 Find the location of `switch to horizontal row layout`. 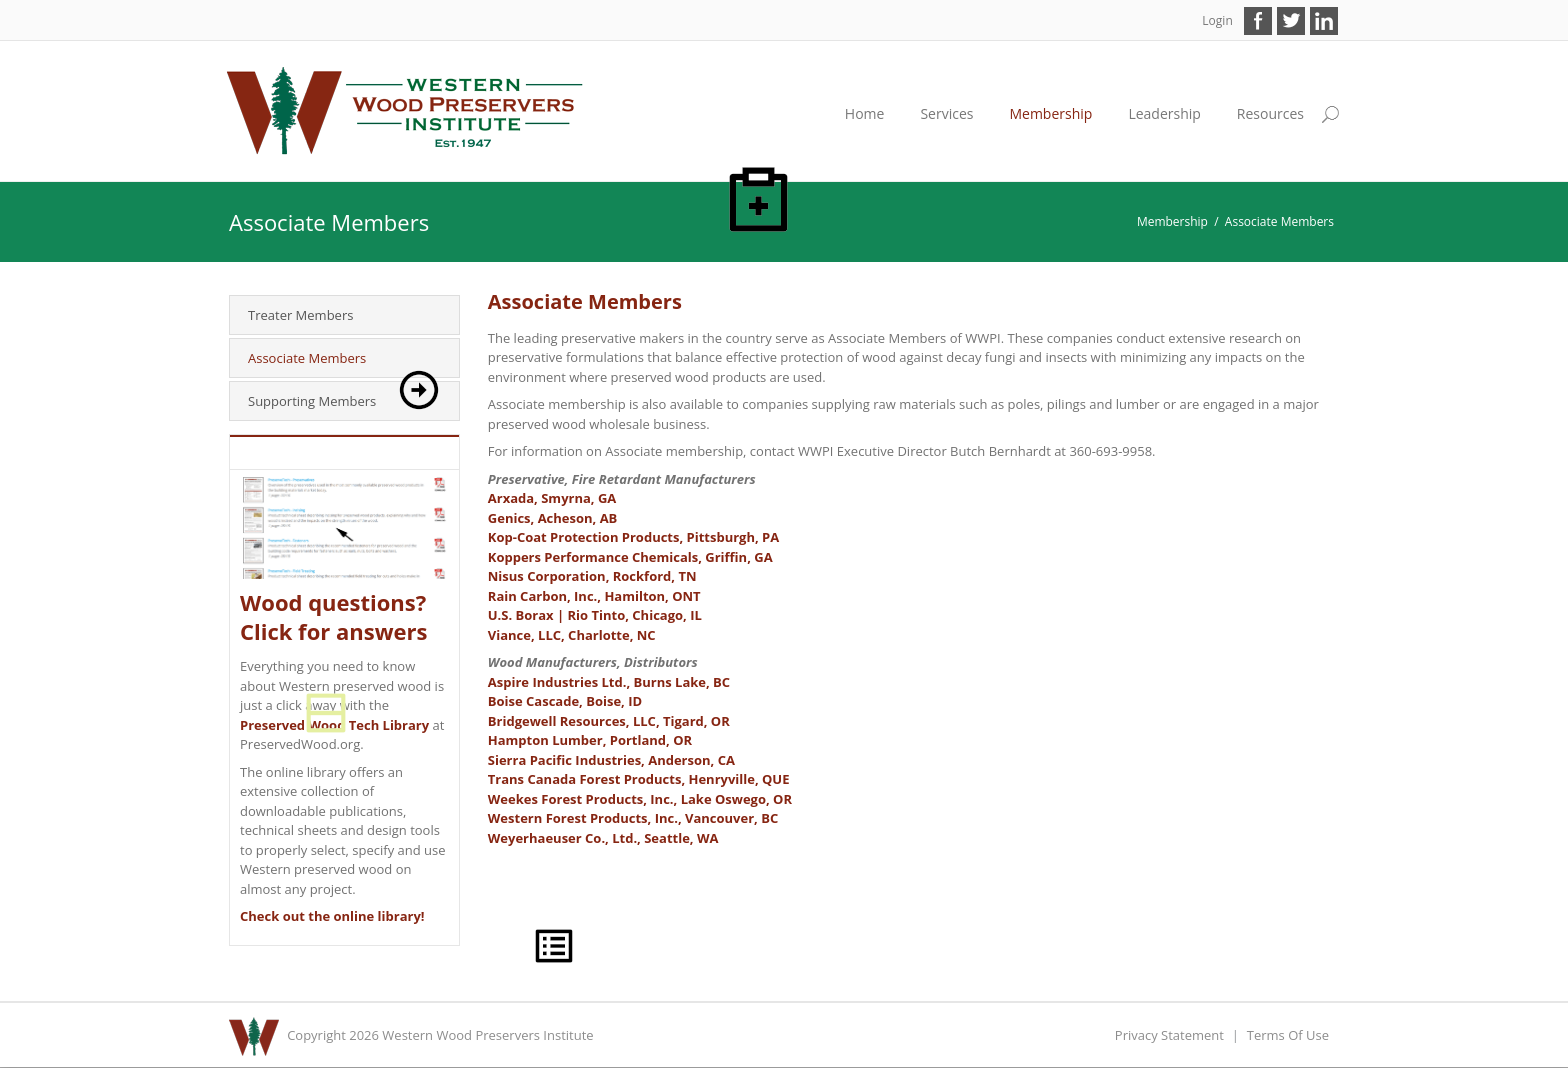

switch to horizontal row layout is located at coordinates (326, 713).